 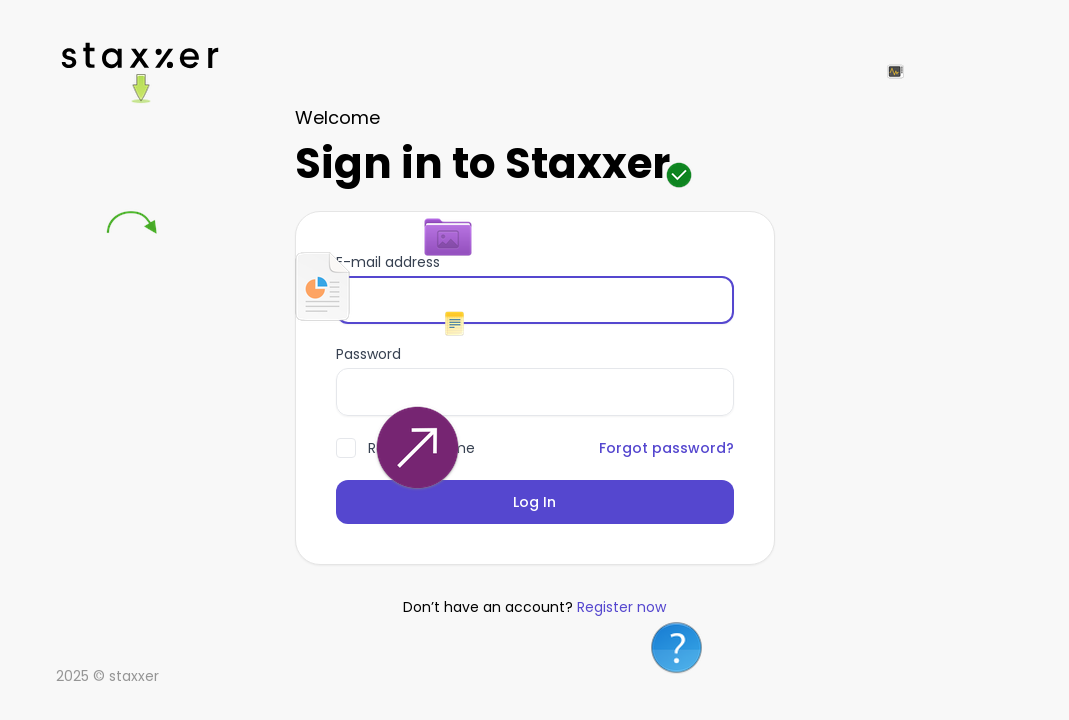 What do you see at coordinates (417, 447) in the screenshot?
I see `indicates a symbolic link or shortcut to another file` at bounding box center [417, 447].